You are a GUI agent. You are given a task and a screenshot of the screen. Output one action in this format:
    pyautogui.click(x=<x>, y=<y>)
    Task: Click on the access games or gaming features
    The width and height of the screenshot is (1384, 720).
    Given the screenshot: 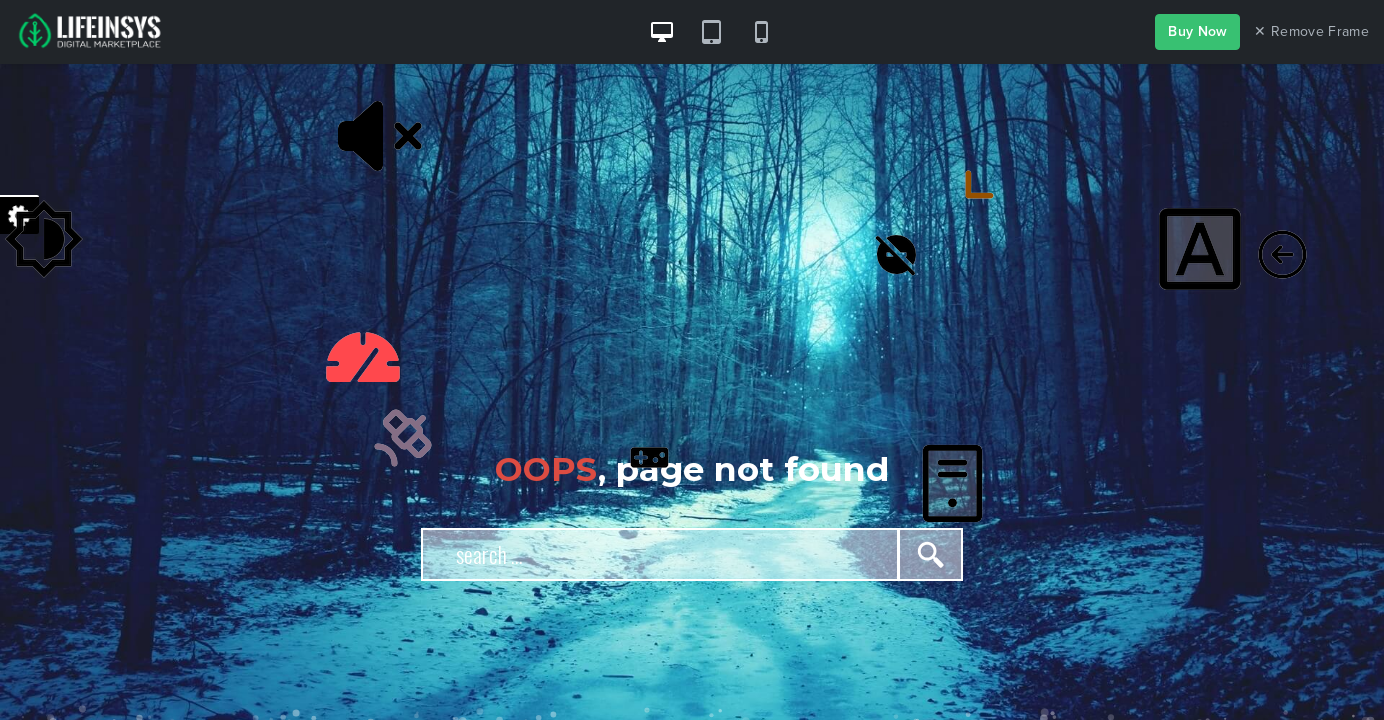 What is the action you would take?
    pyautogui.click(x=649, y=457)
    